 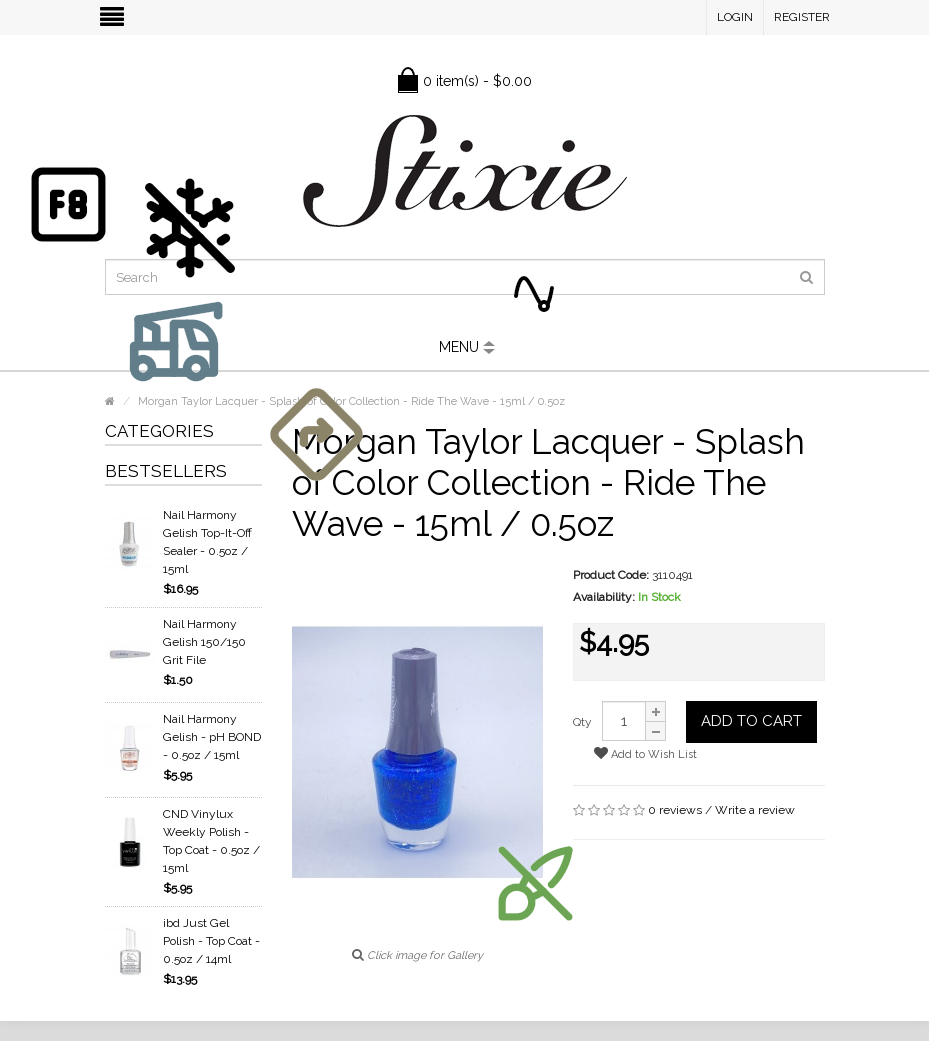 I want to click on indicates upcoming turn or direction change, so click(x=316, y=434).